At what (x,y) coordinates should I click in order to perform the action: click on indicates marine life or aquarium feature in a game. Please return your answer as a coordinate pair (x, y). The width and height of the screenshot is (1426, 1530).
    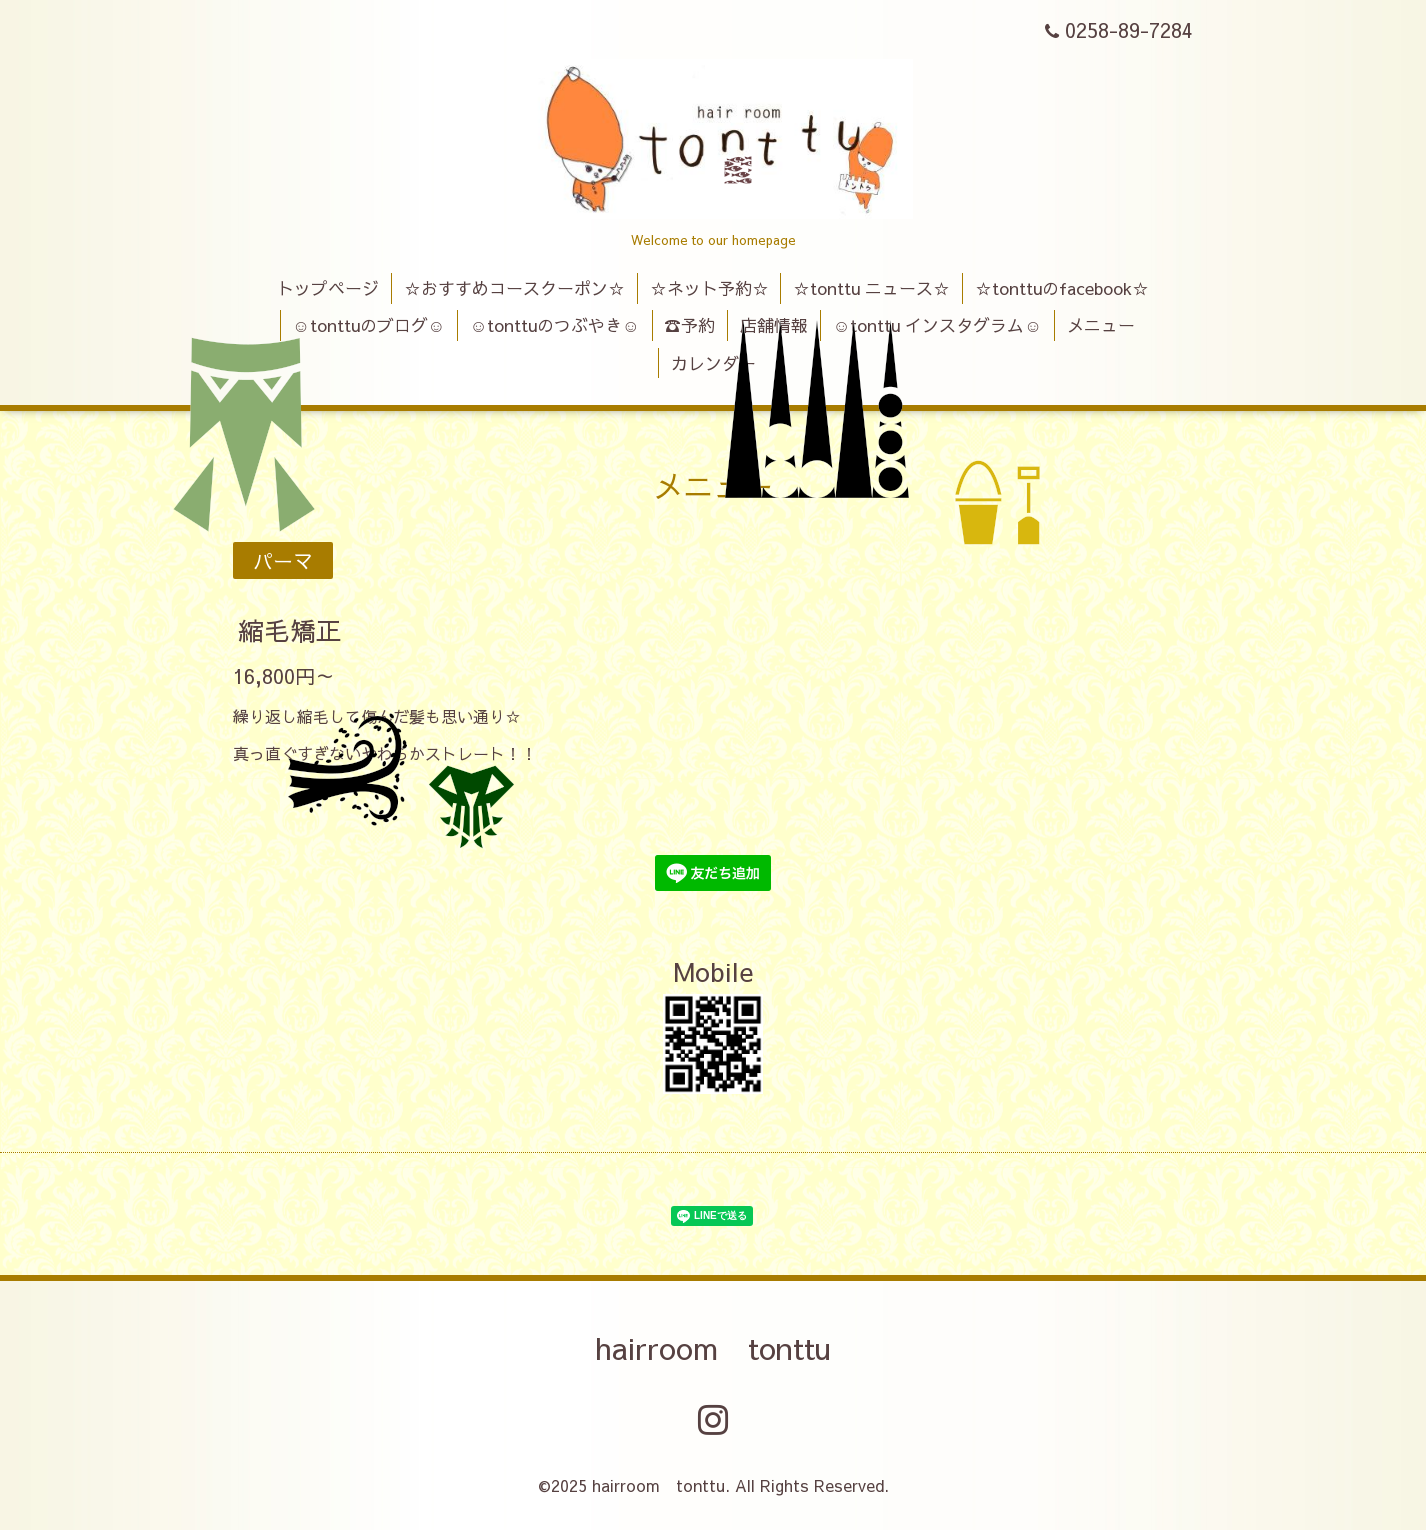
    Looking at the image, I should click on (738, 170).